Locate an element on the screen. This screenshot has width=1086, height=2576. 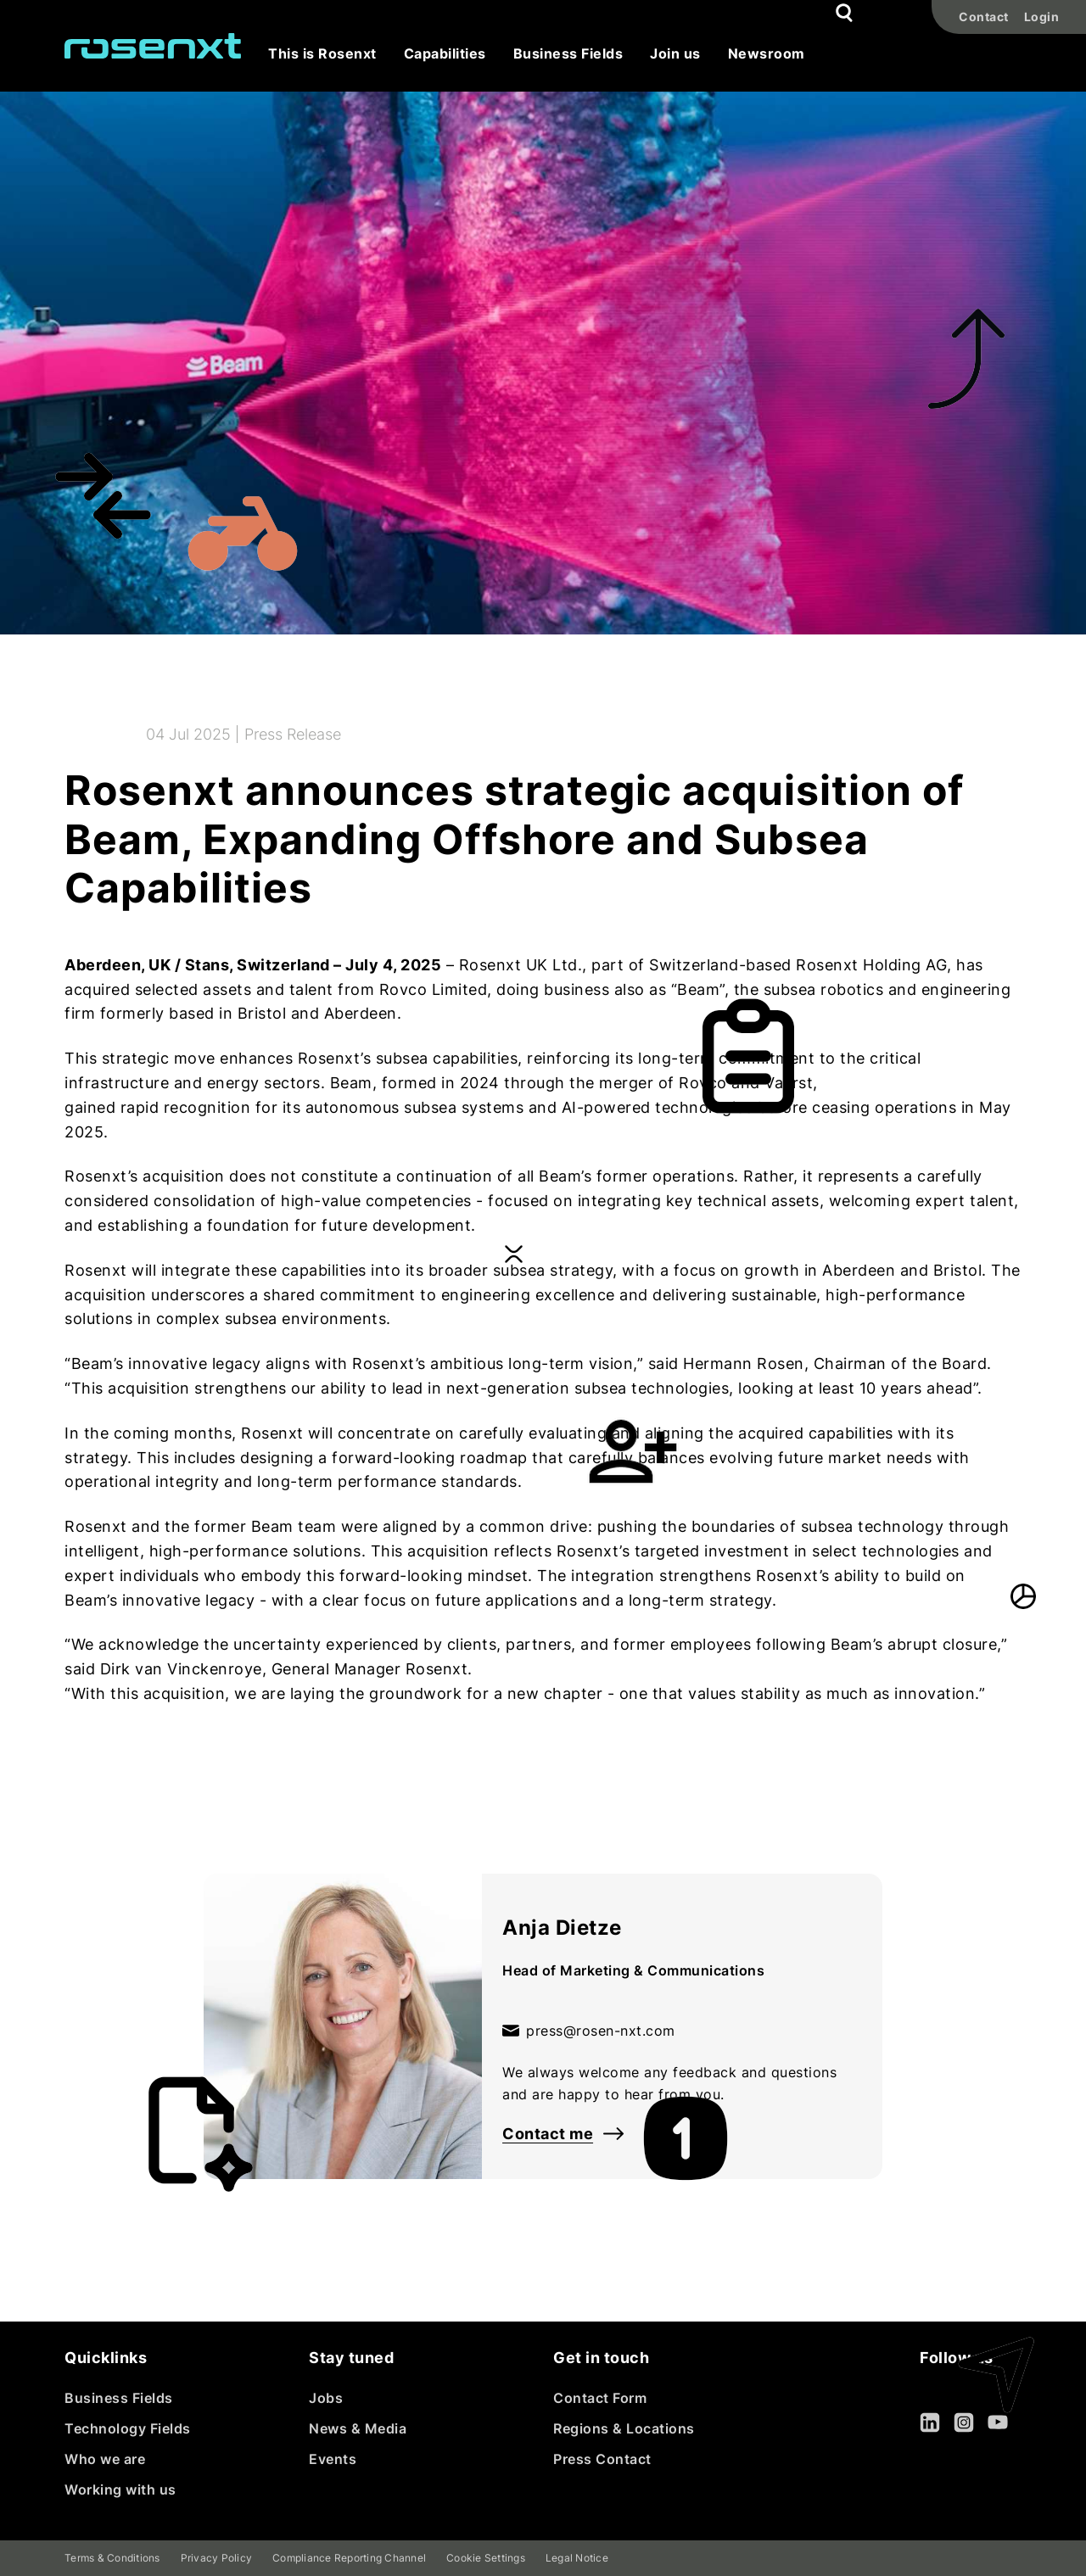
view pie chart analytics is located at coordinates (1023, 1596).